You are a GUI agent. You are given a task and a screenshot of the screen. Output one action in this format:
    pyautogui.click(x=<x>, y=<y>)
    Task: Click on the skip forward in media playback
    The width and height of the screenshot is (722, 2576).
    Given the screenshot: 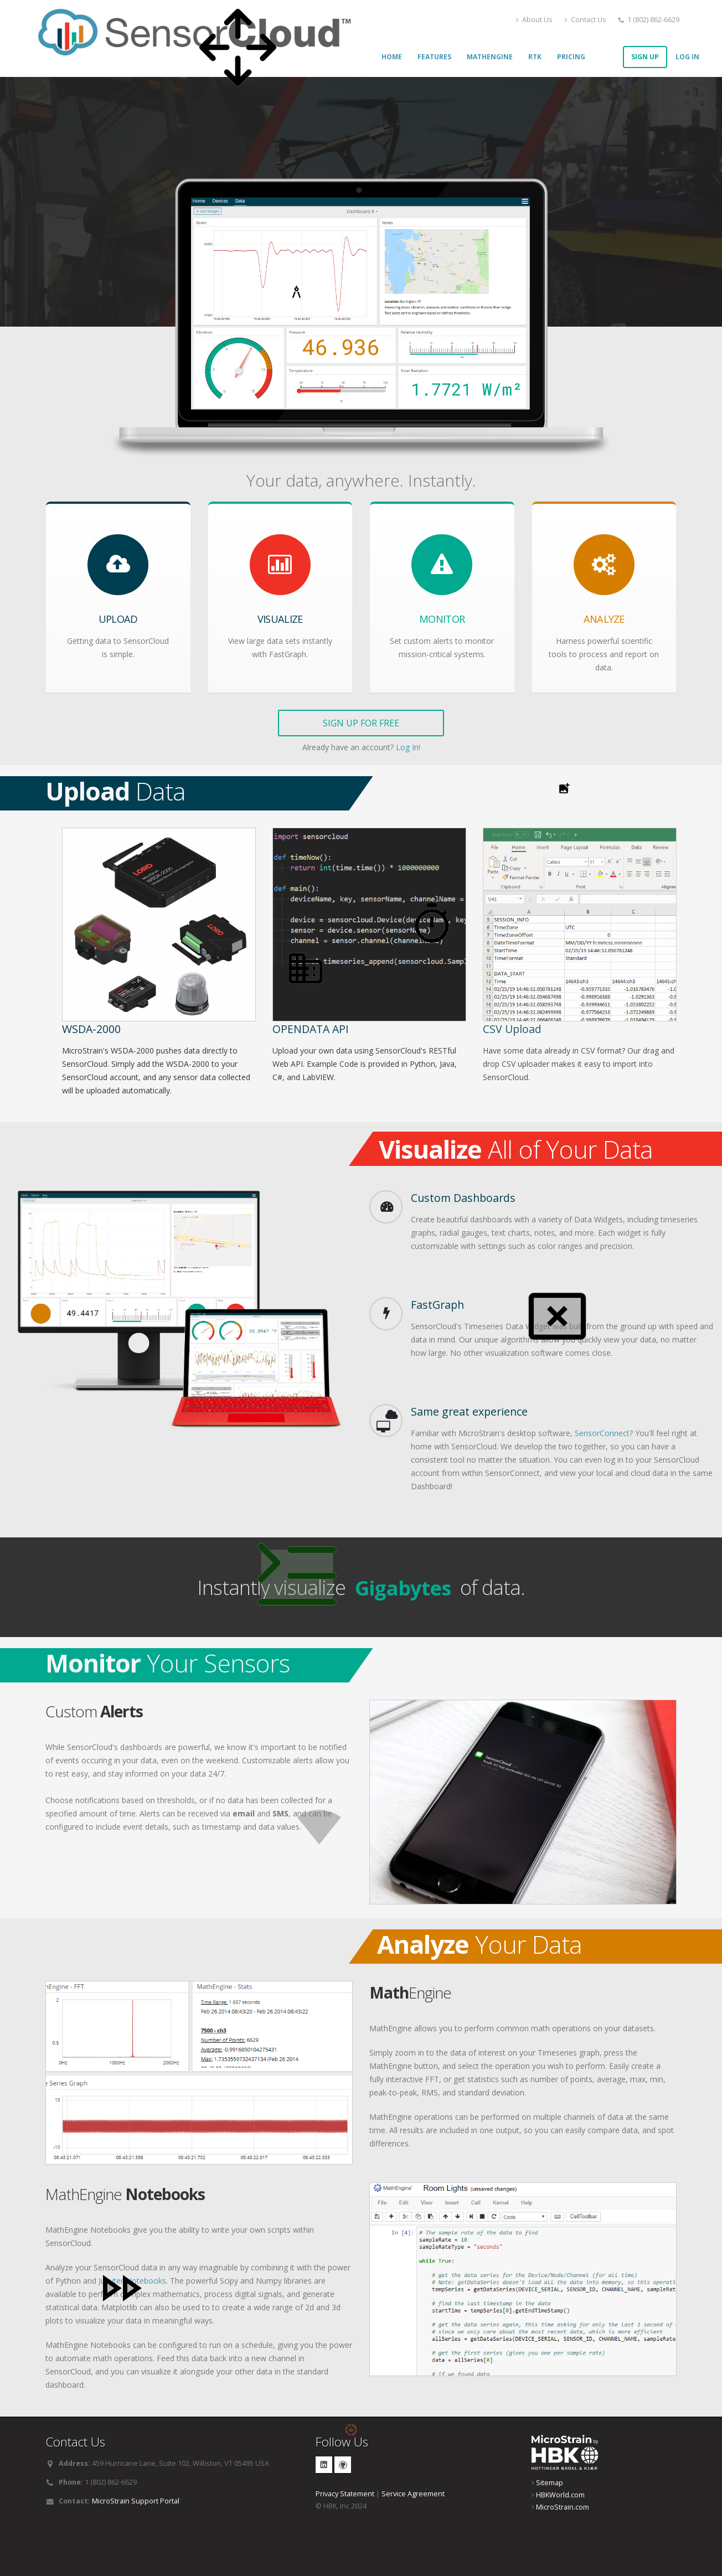 What is the action you would take?
    pyautogui.click(x=121, y=2288)
    